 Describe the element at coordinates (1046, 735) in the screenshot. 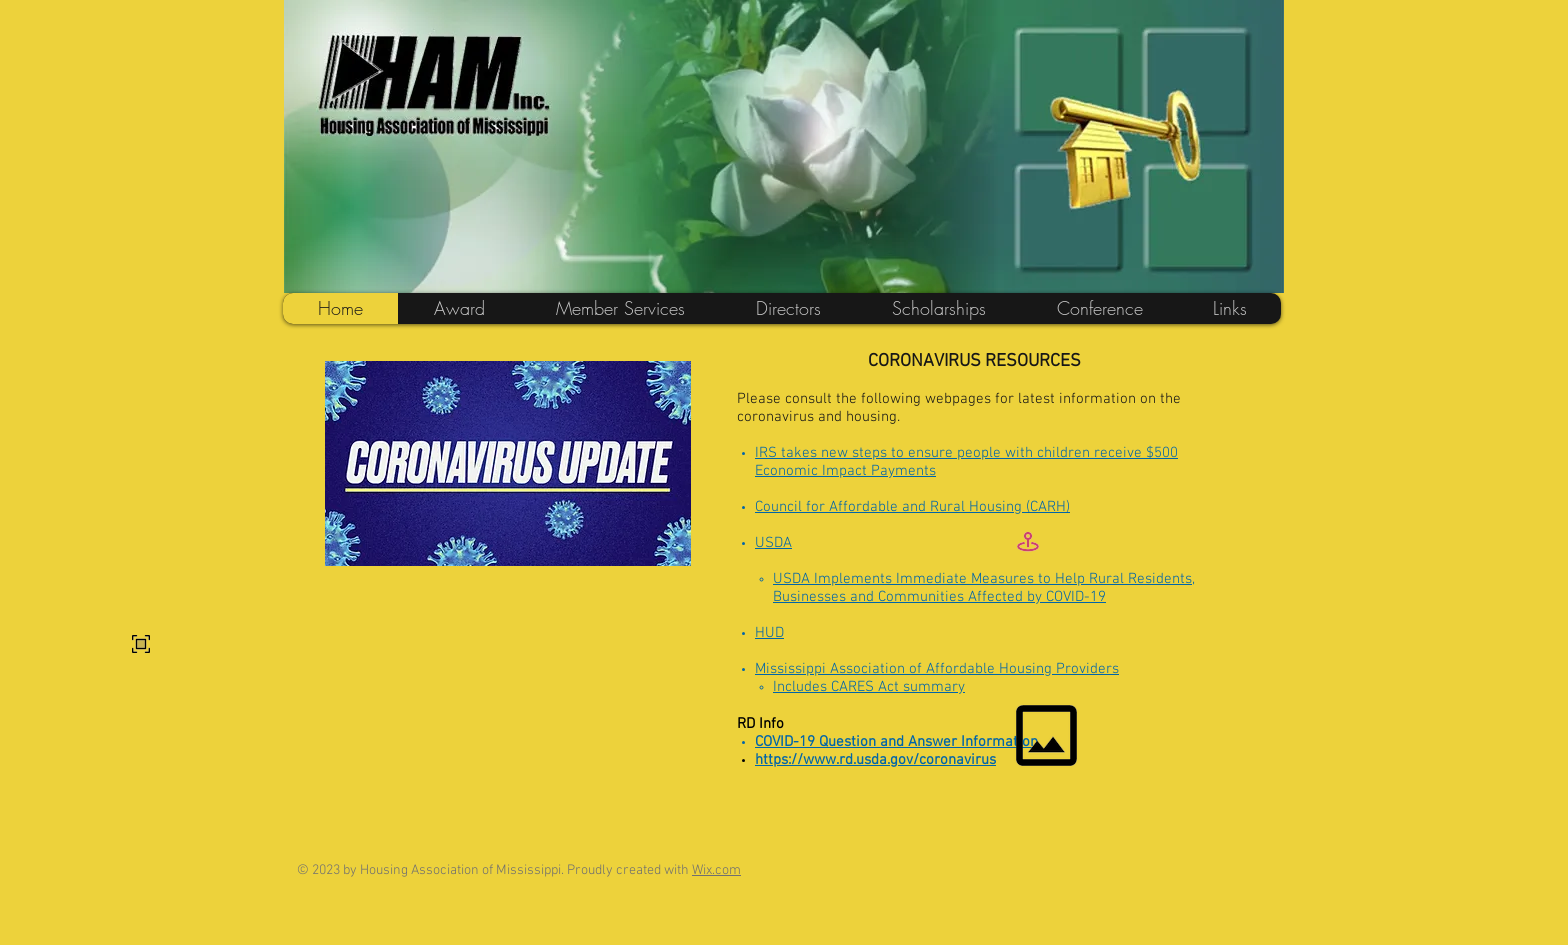

I see `view original image without cropping` at that location.